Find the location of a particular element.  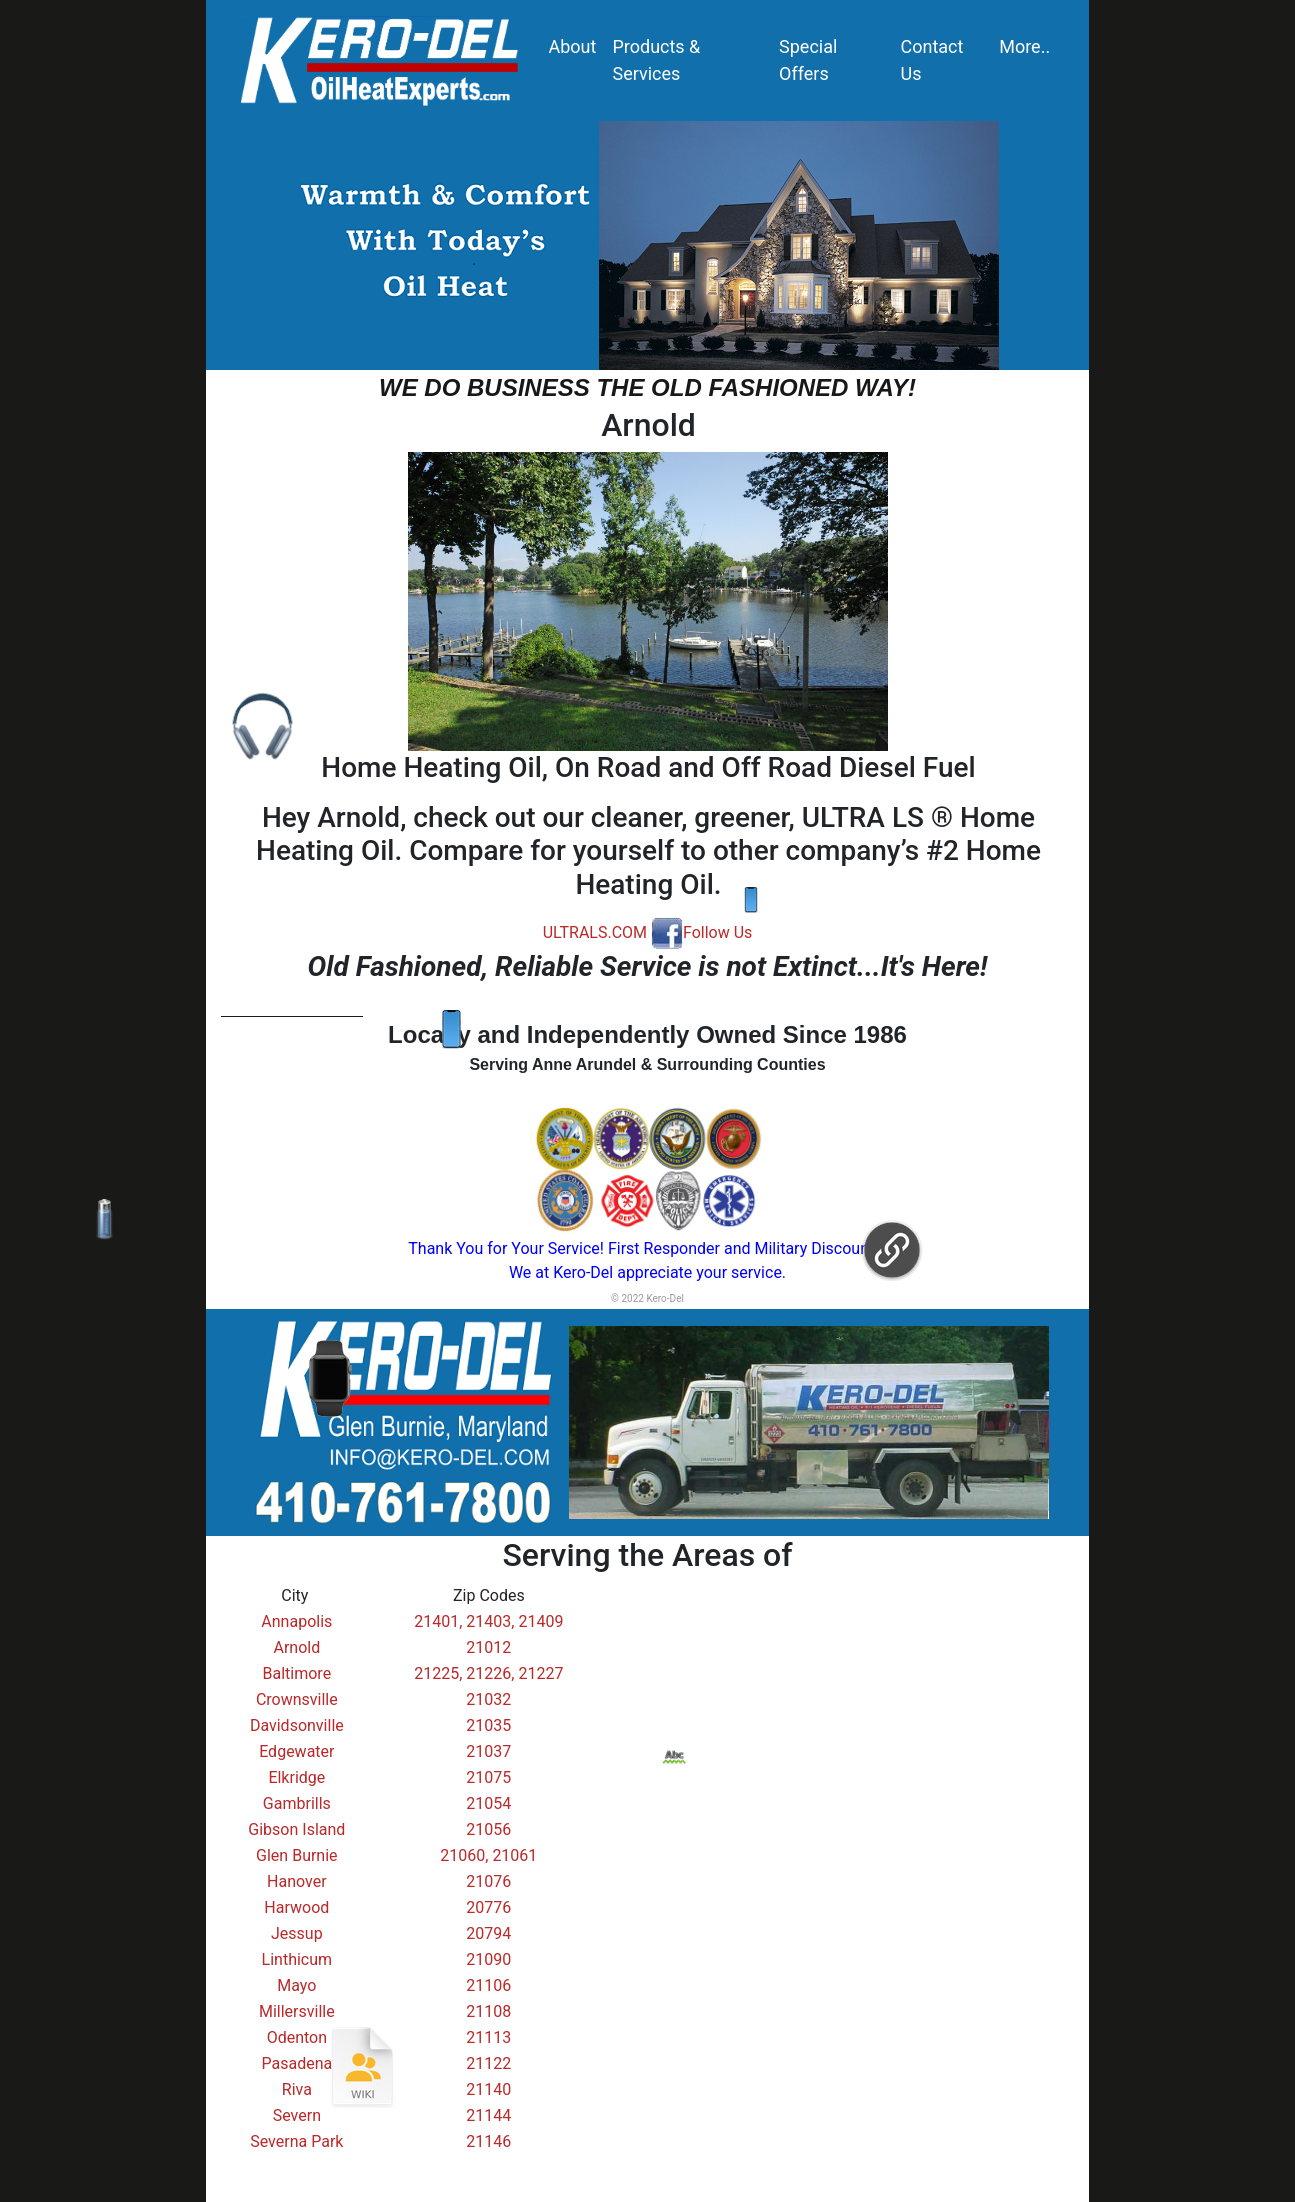

apple watch device icon is located at coordinates (329, 1378).